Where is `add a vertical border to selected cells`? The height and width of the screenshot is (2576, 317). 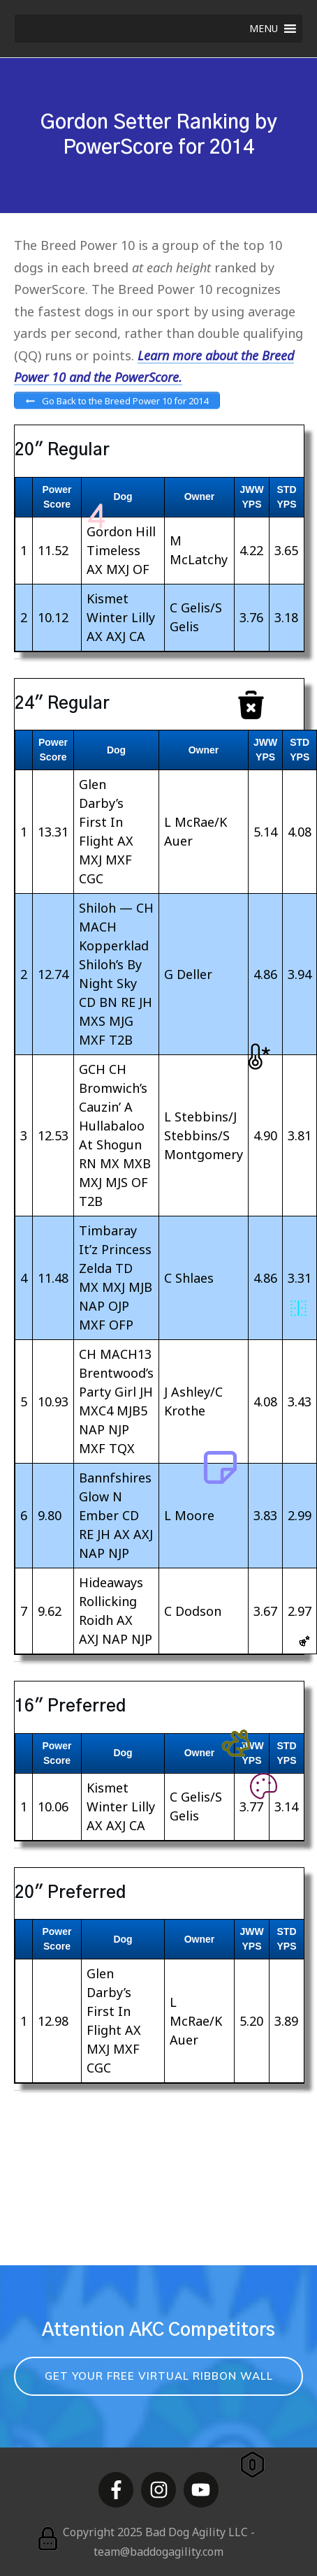
add a vertical border to selected cells is located at coordinates (298, 1308).